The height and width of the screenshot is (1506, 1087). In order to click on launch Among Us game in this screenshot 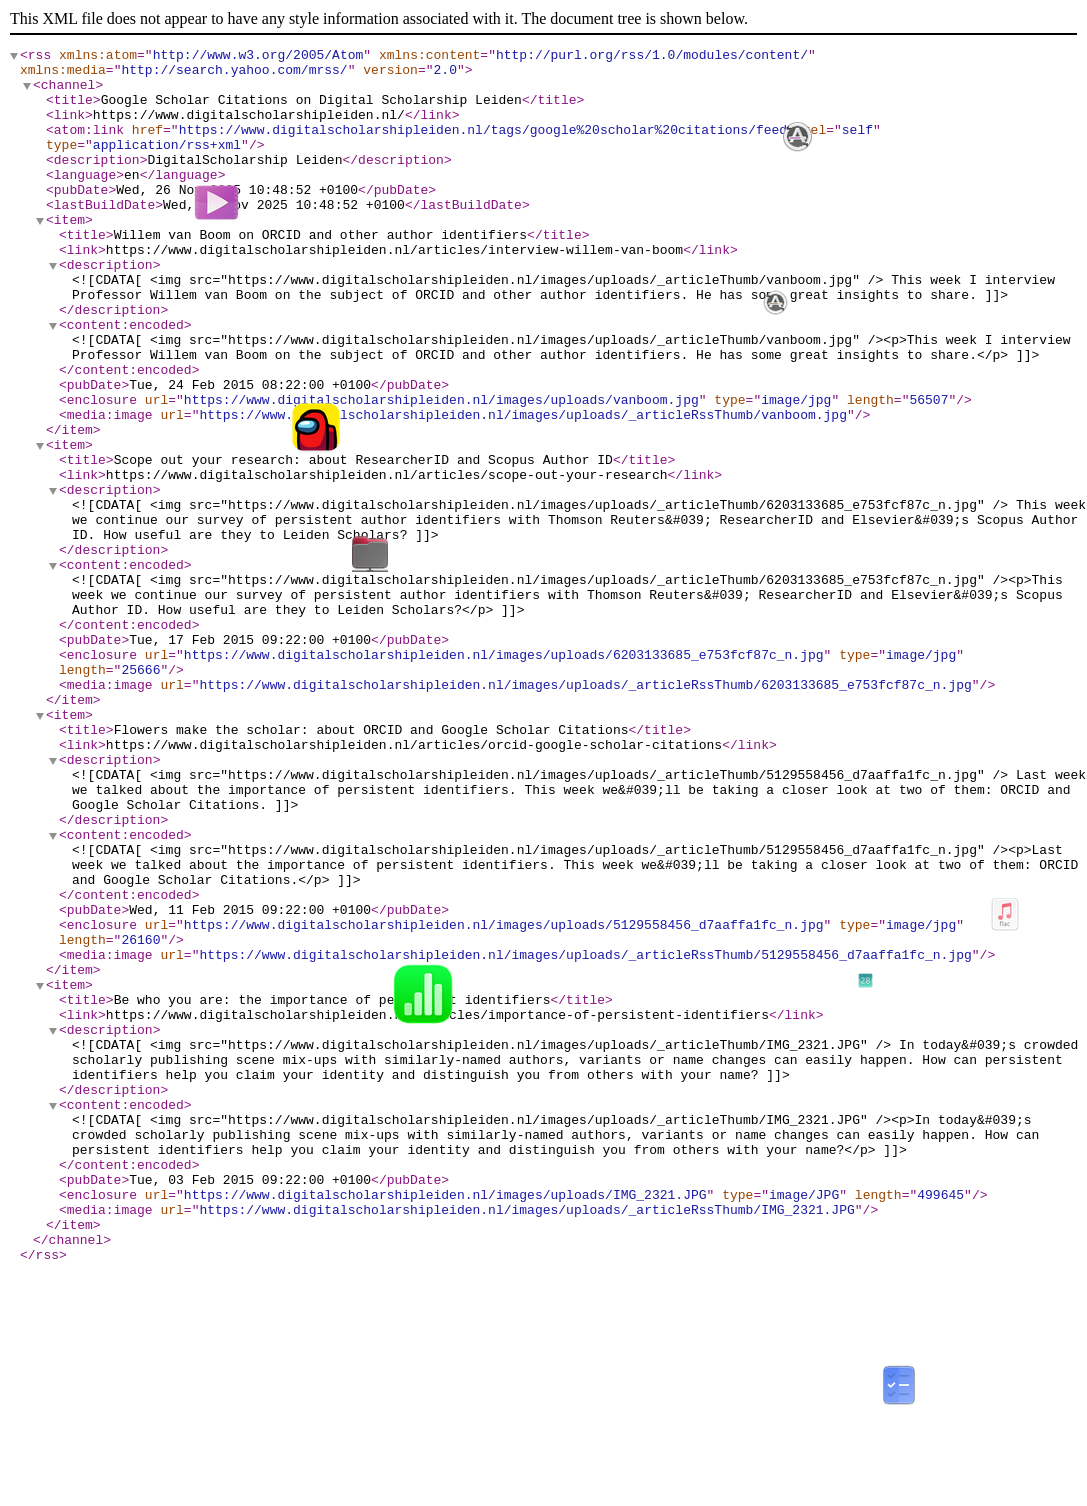, I will do `click(316, 427)`.